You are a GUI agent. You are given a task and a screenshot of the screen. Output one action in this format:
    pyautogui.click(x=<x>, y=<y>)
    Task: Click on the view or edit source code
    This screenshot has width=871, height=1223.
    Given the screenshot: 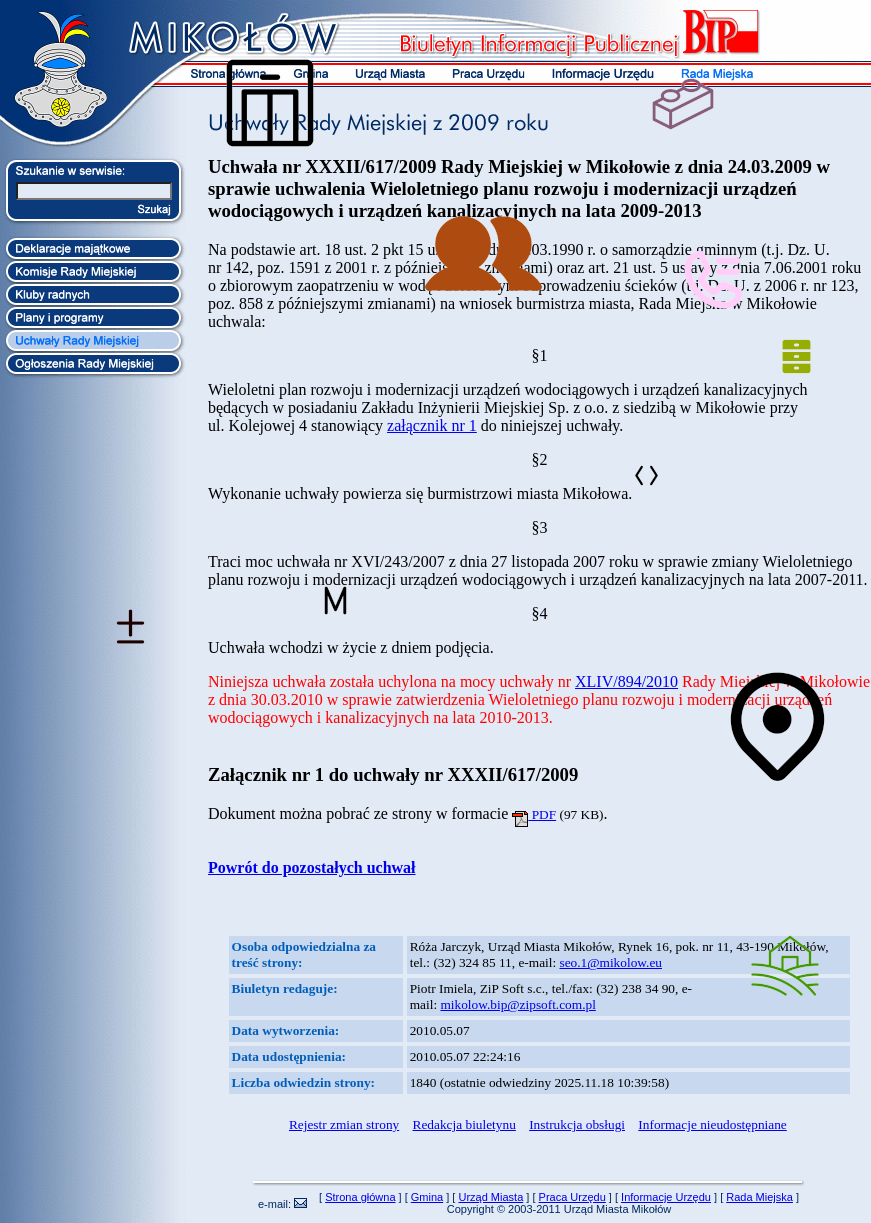 What is the action you would take?
    pyautogui.click(x=646, y=475)
    